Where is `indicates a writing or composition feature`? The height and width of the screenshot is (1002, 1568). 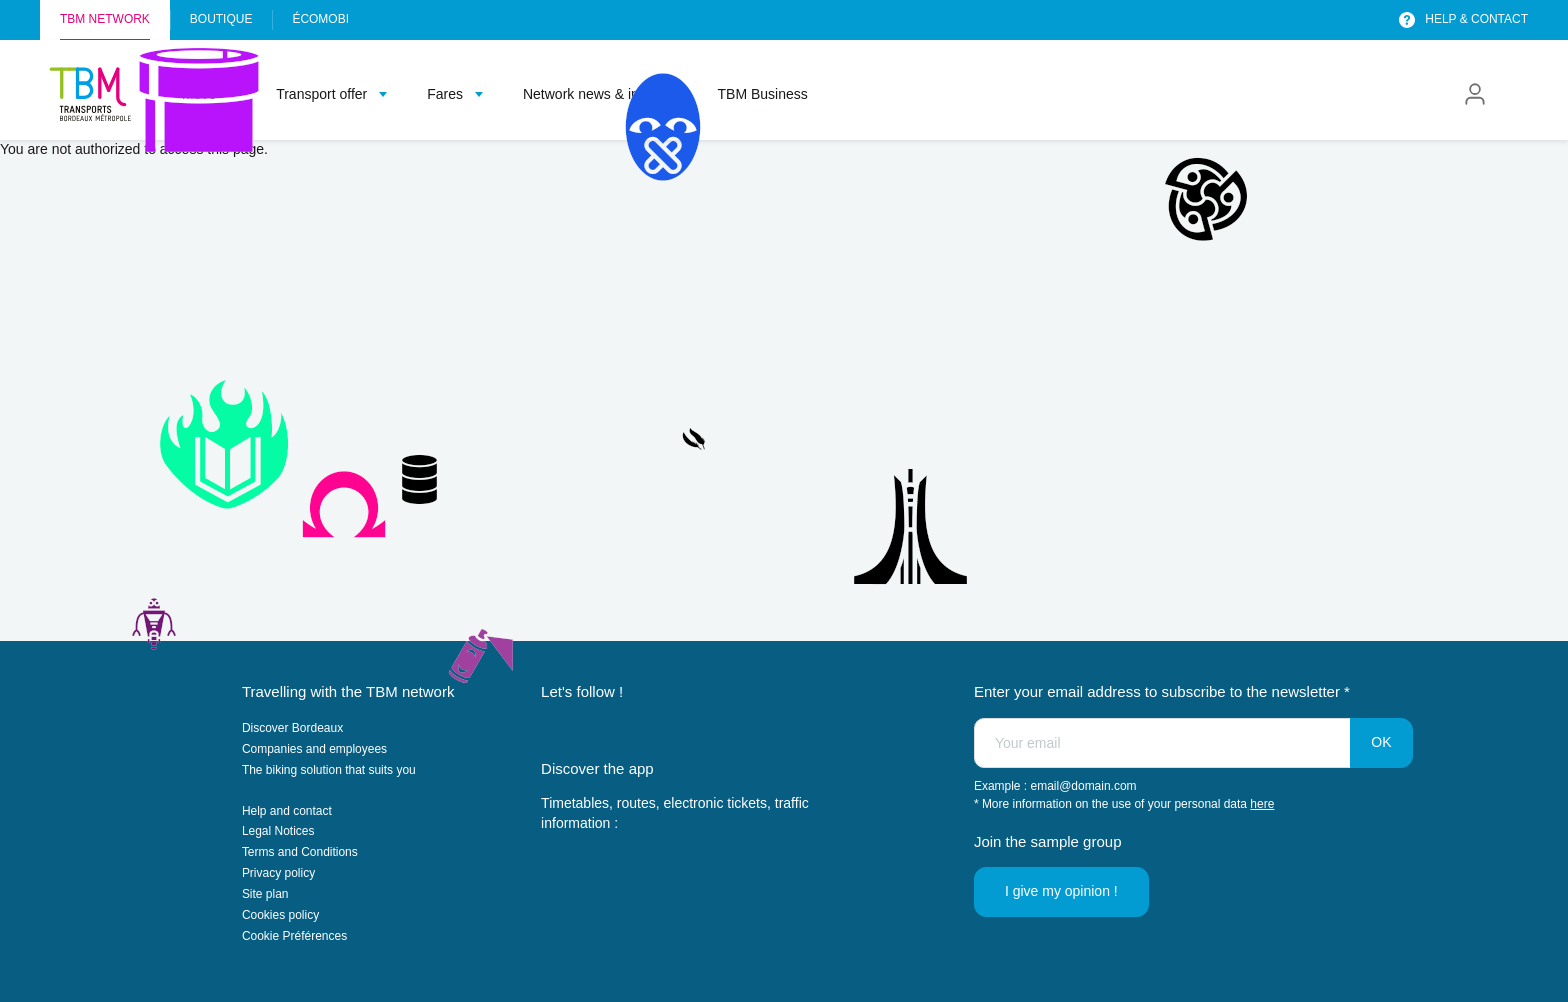 indicates a writing or composition feature is located at coordinates (694, 439).